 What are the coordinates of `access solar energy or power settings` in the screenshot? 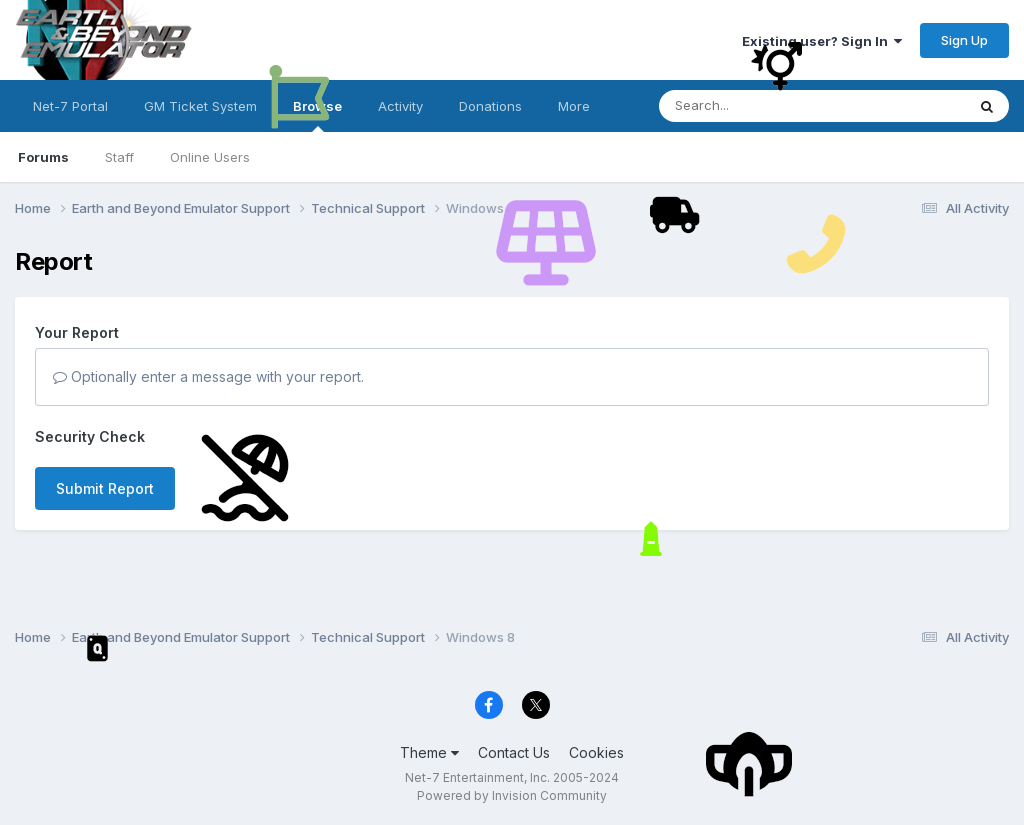 It's located at (546, 240).